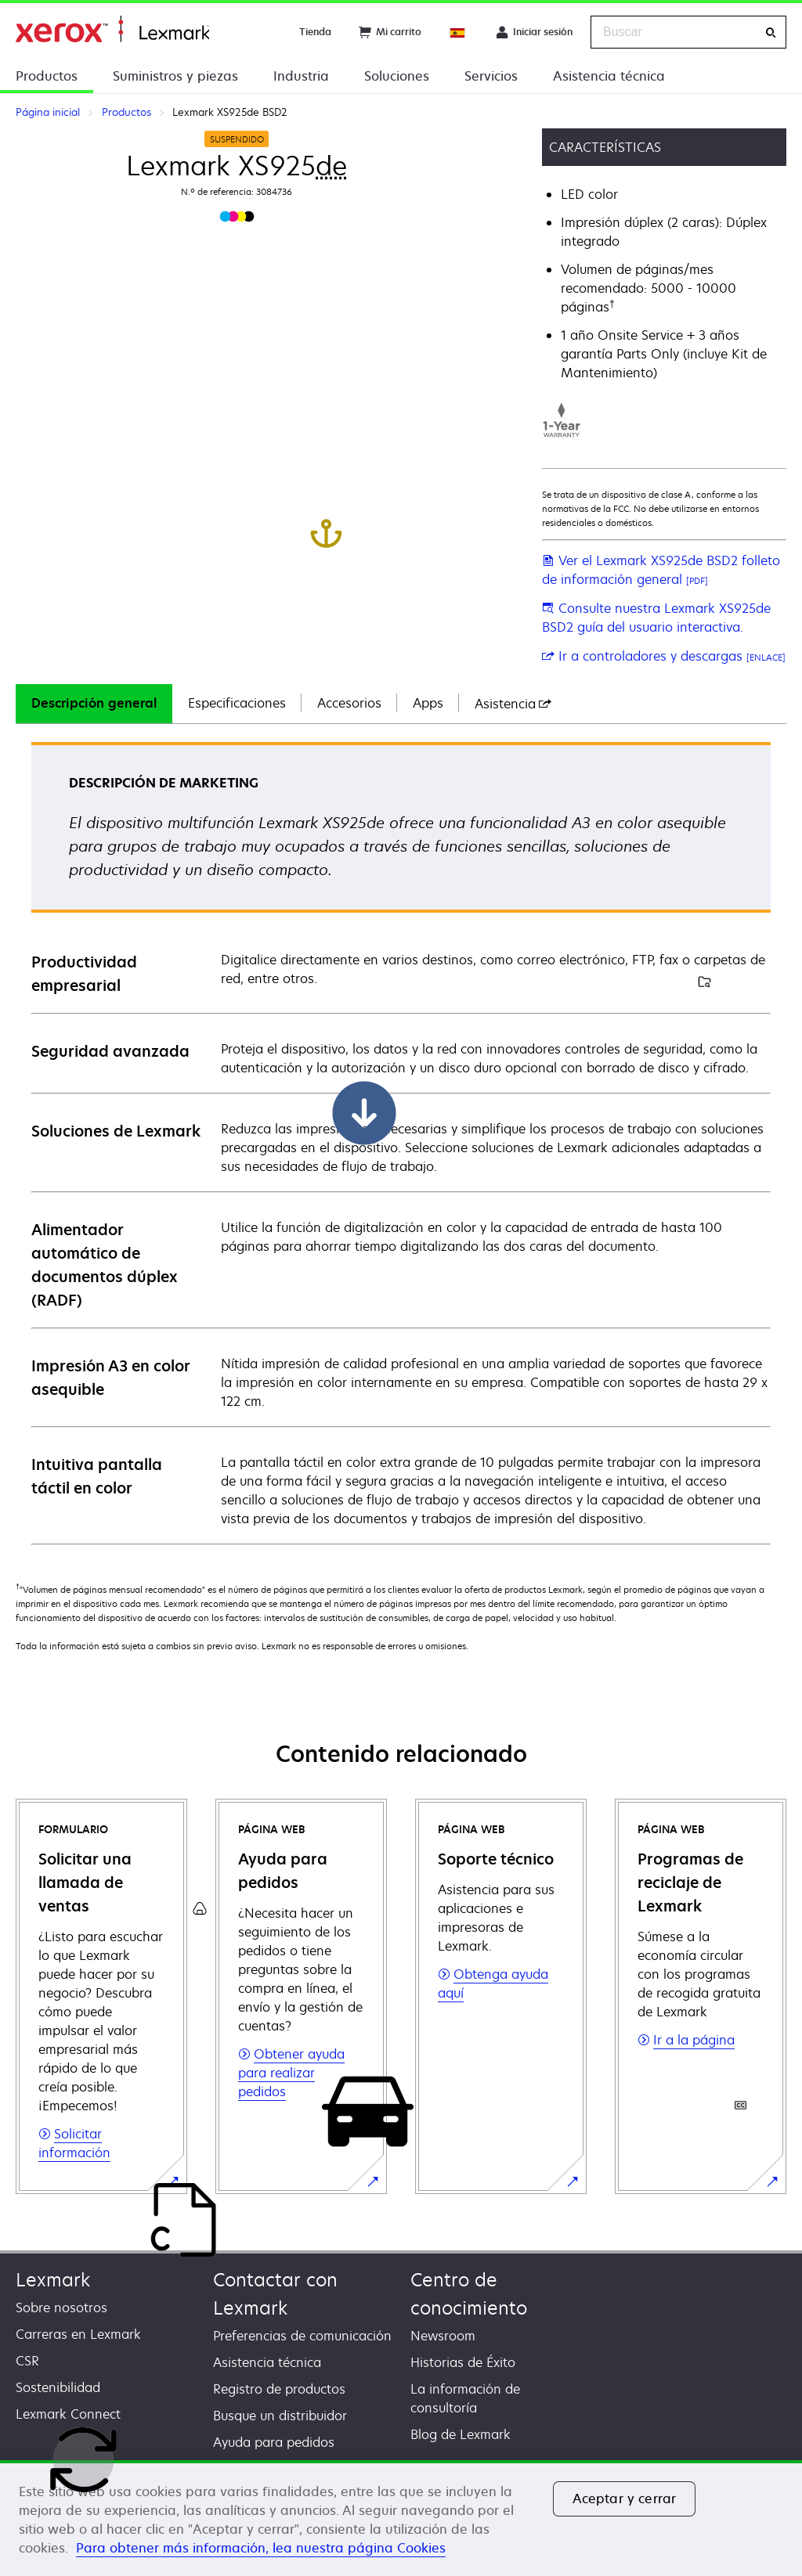  What do you see at coordinates (364, 1113) in the screenshot?
I see `download file or content` at bounding box center [364, 1113].